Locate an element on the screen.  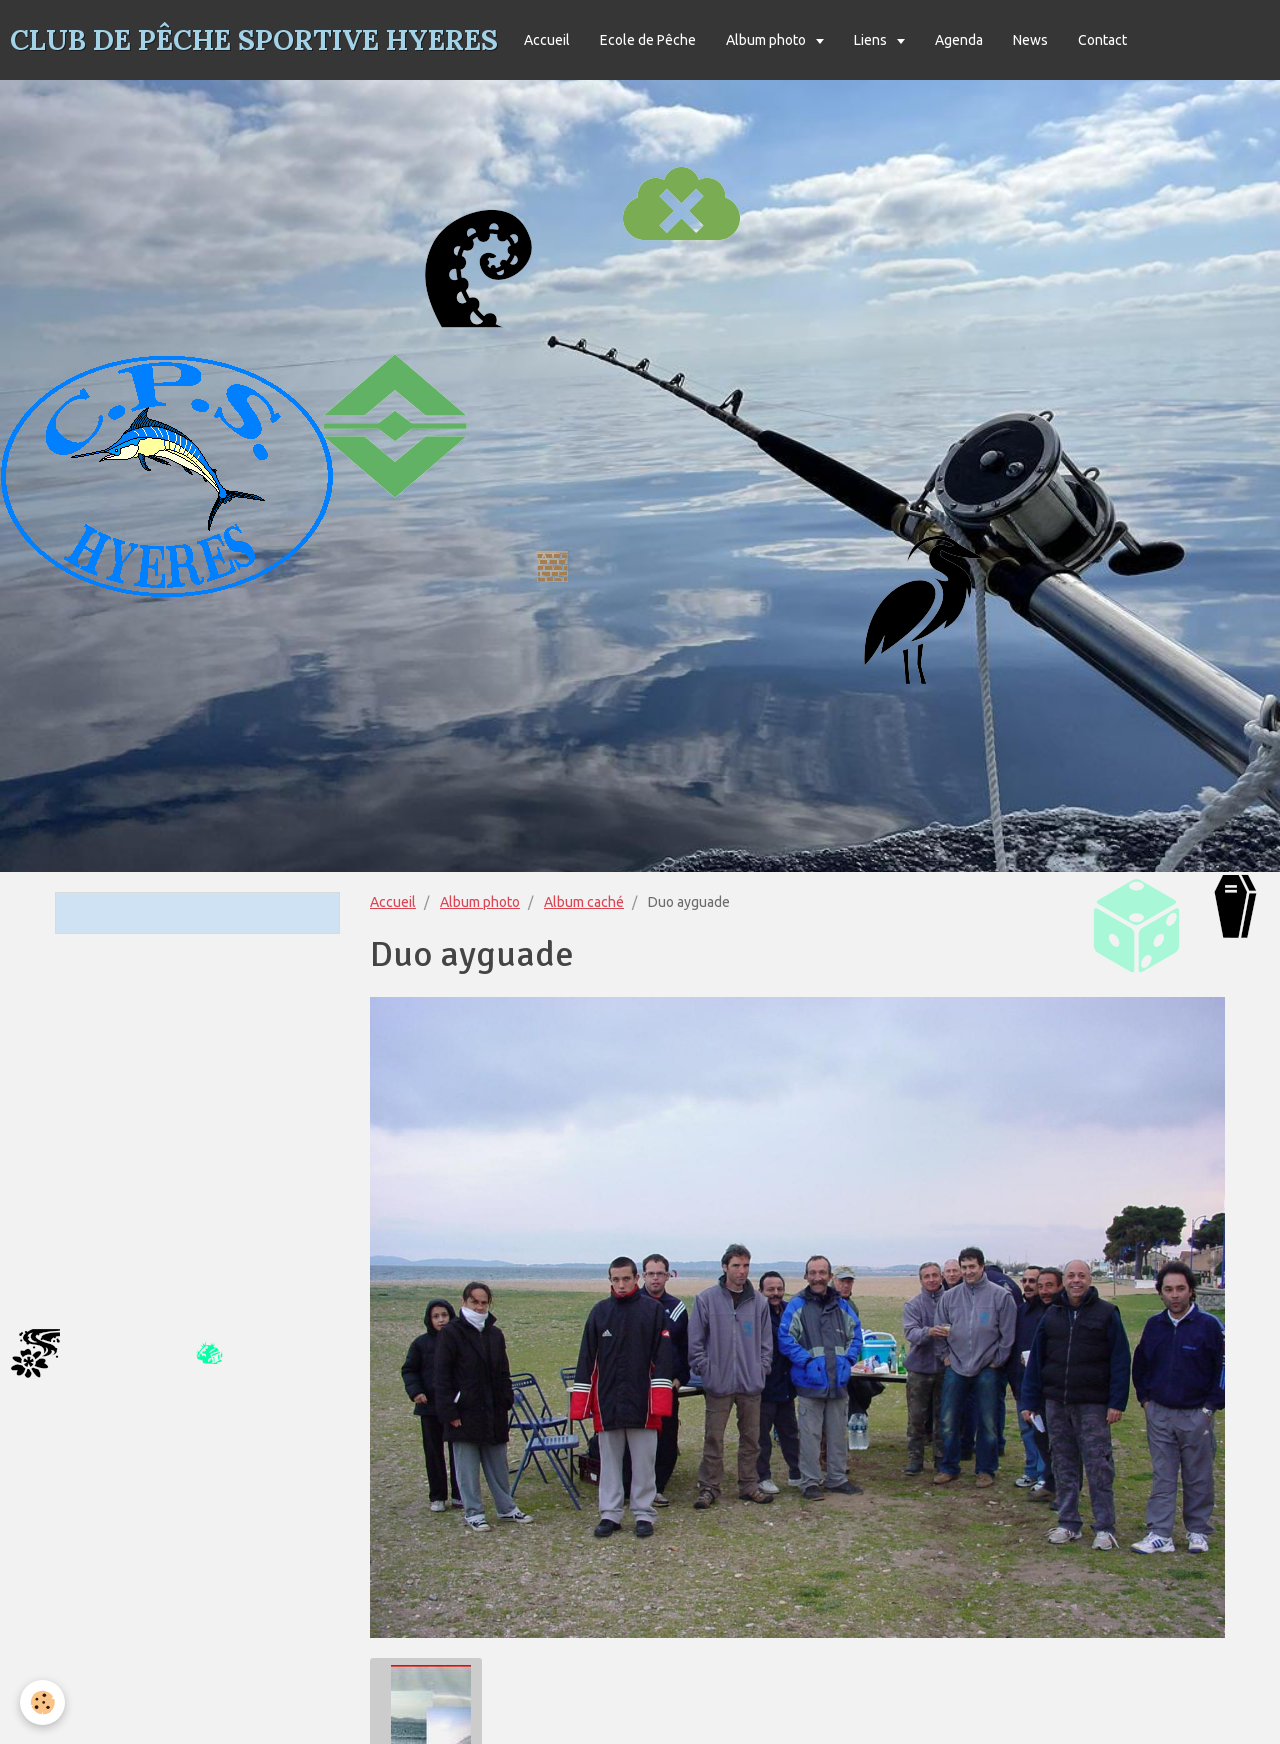
indicates a sea creature or ocean-themed game element is located at coordinates (478, 269).